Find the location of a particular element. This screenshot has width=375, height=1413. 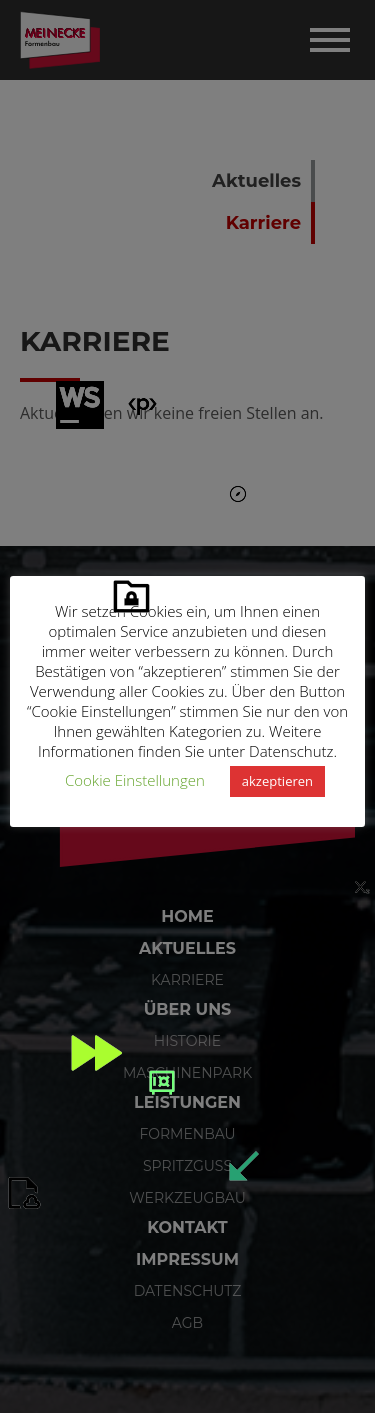

access secure storage or vault features is located at coordinates (162, 1082).